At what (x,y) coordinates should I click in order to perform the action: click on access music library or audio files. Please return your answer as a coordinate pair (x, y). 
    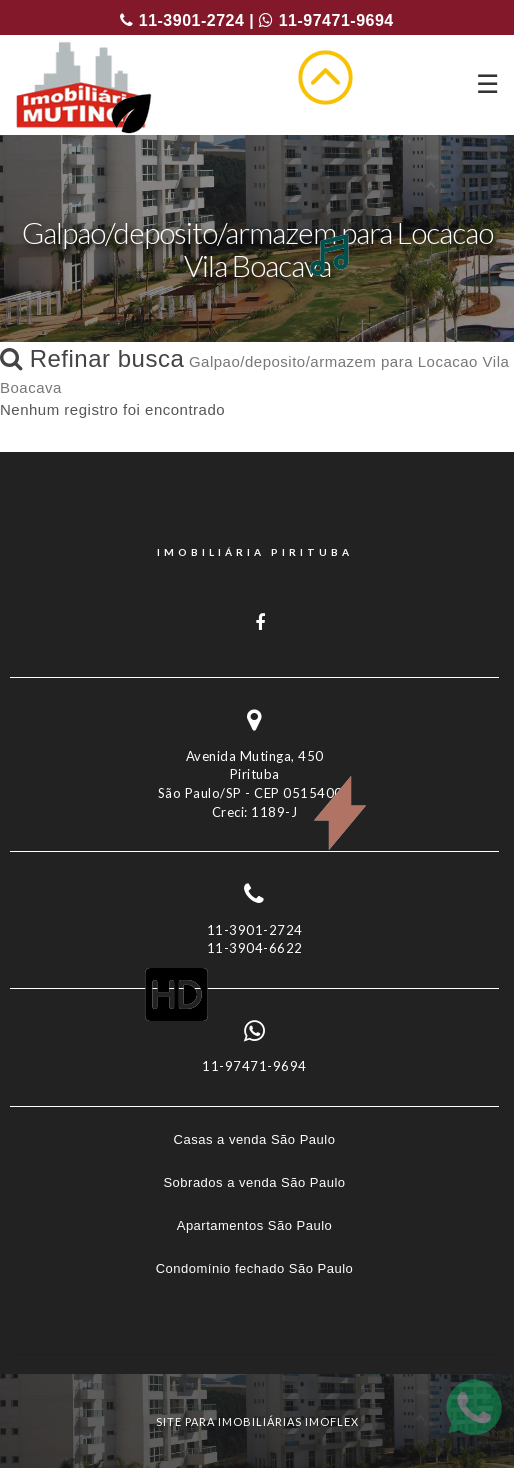
    Looking at the image, I should click on (331, 255).